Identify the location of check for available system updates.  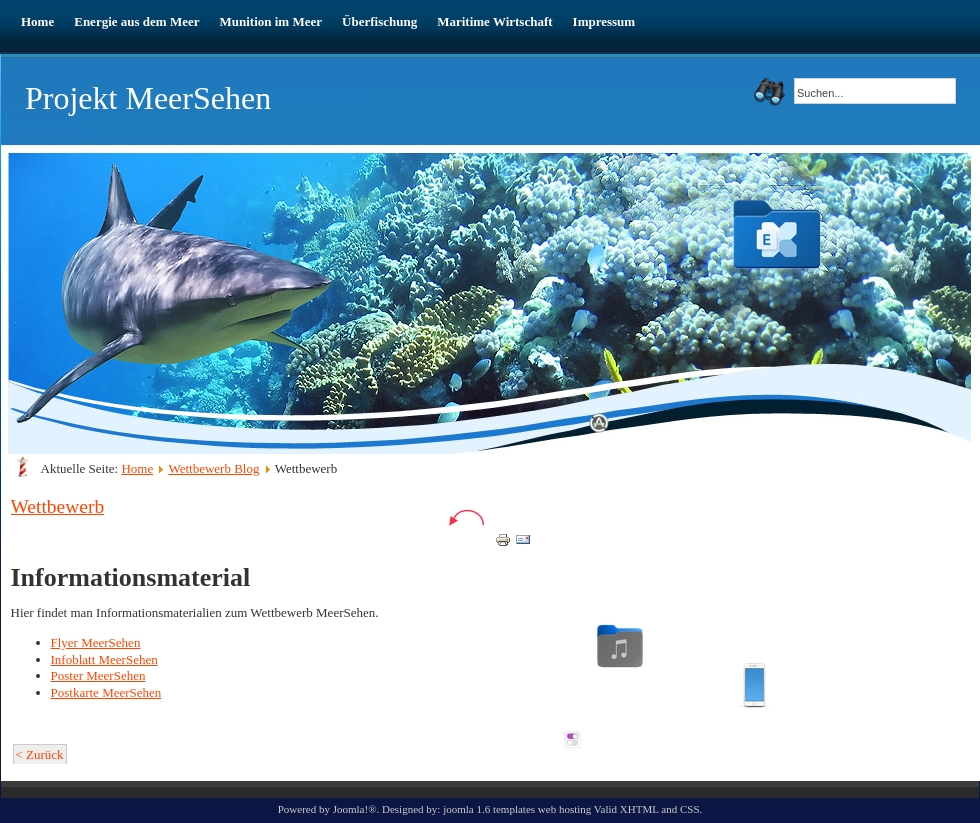
(599, 423).